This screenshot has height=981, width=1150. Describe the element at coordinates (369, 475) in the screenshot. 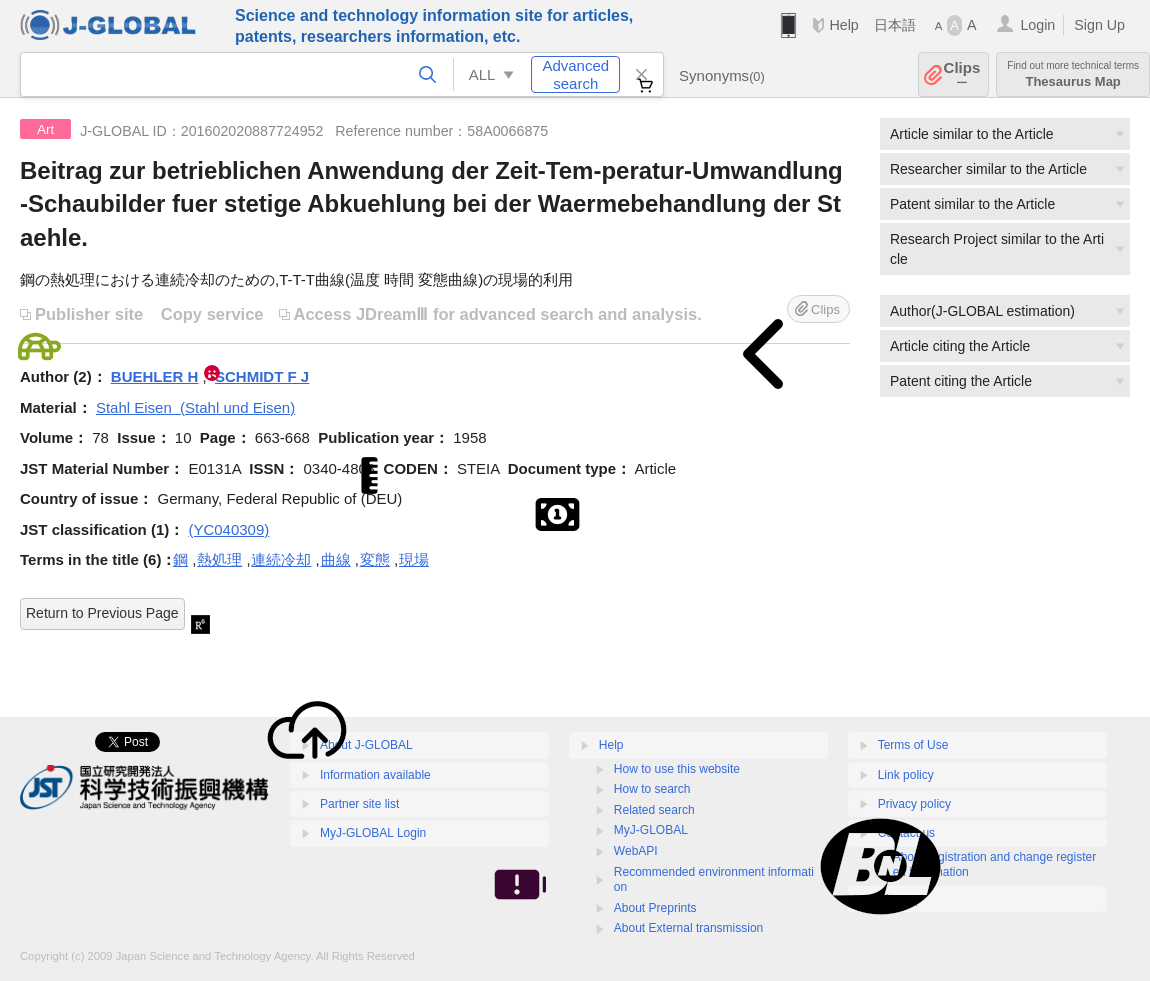

I see `measure vertical height or length` at that location.